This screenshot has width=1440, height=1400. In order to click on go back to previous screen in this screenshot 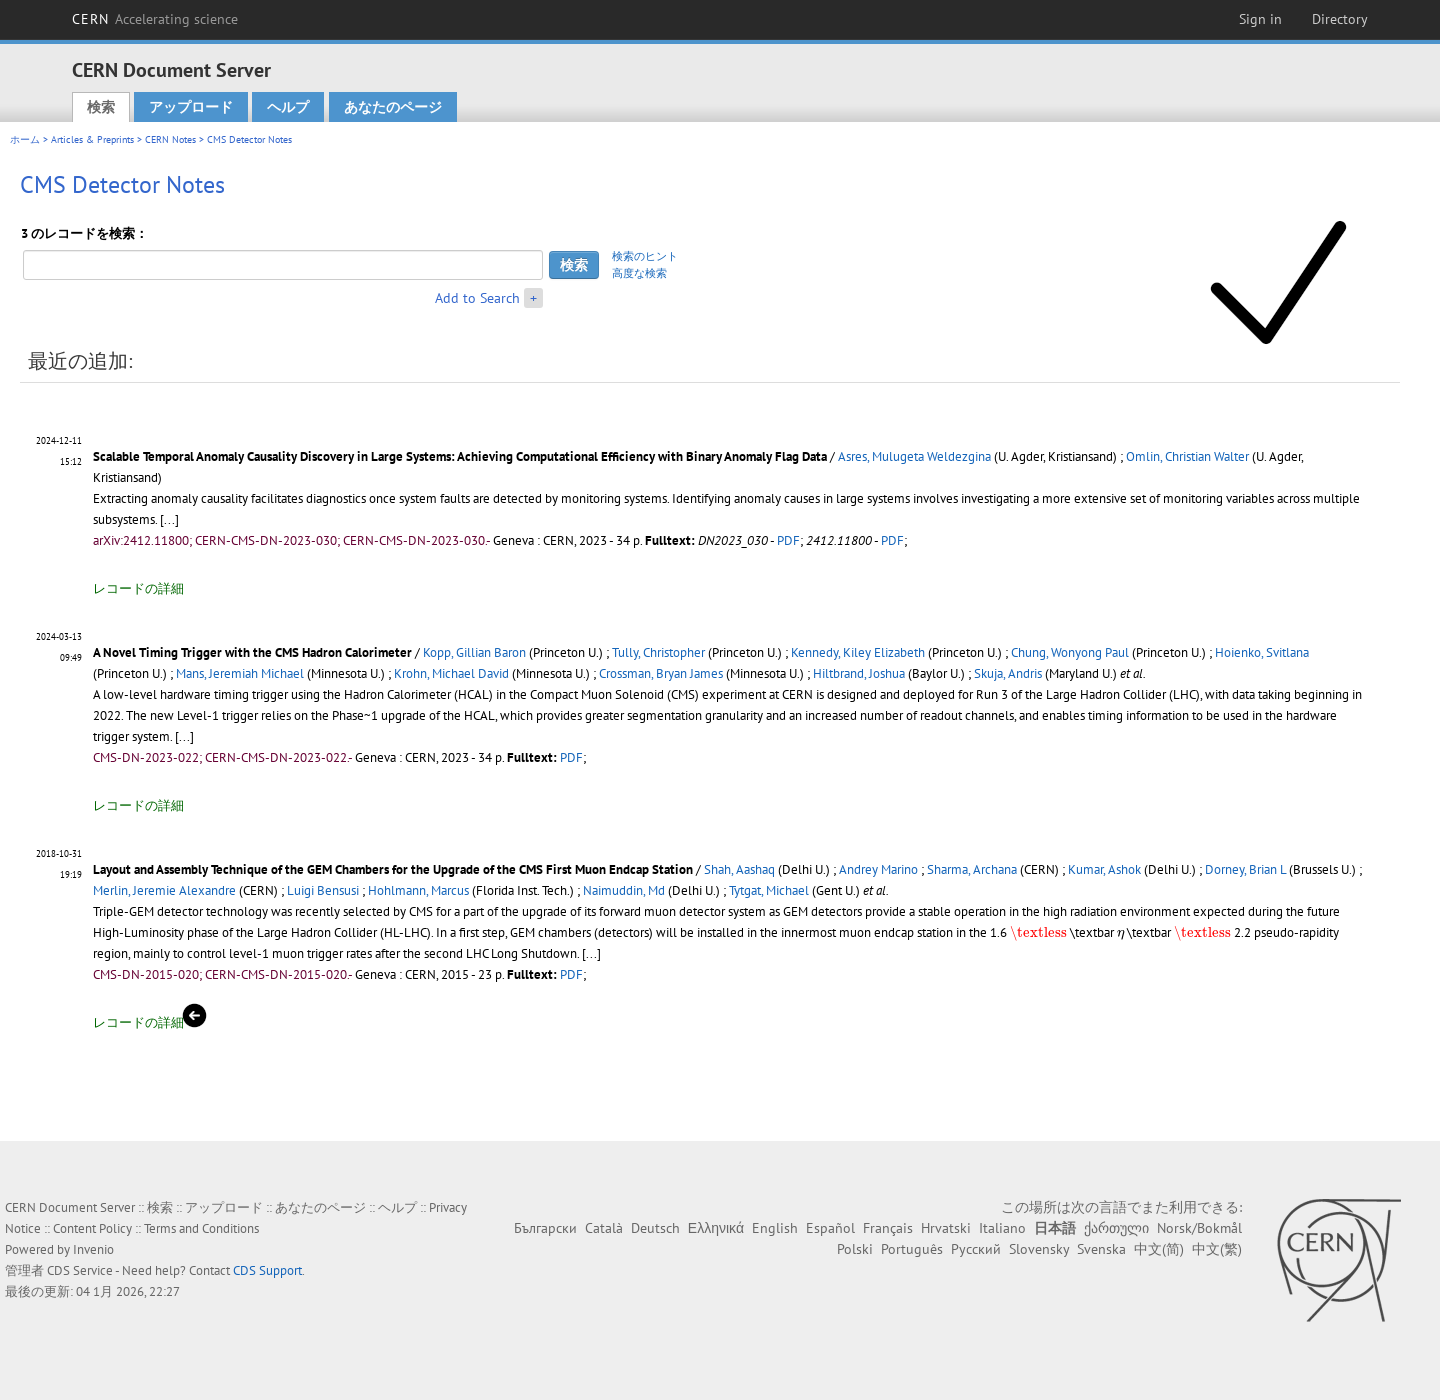, I will do `click(194, 1015)`.